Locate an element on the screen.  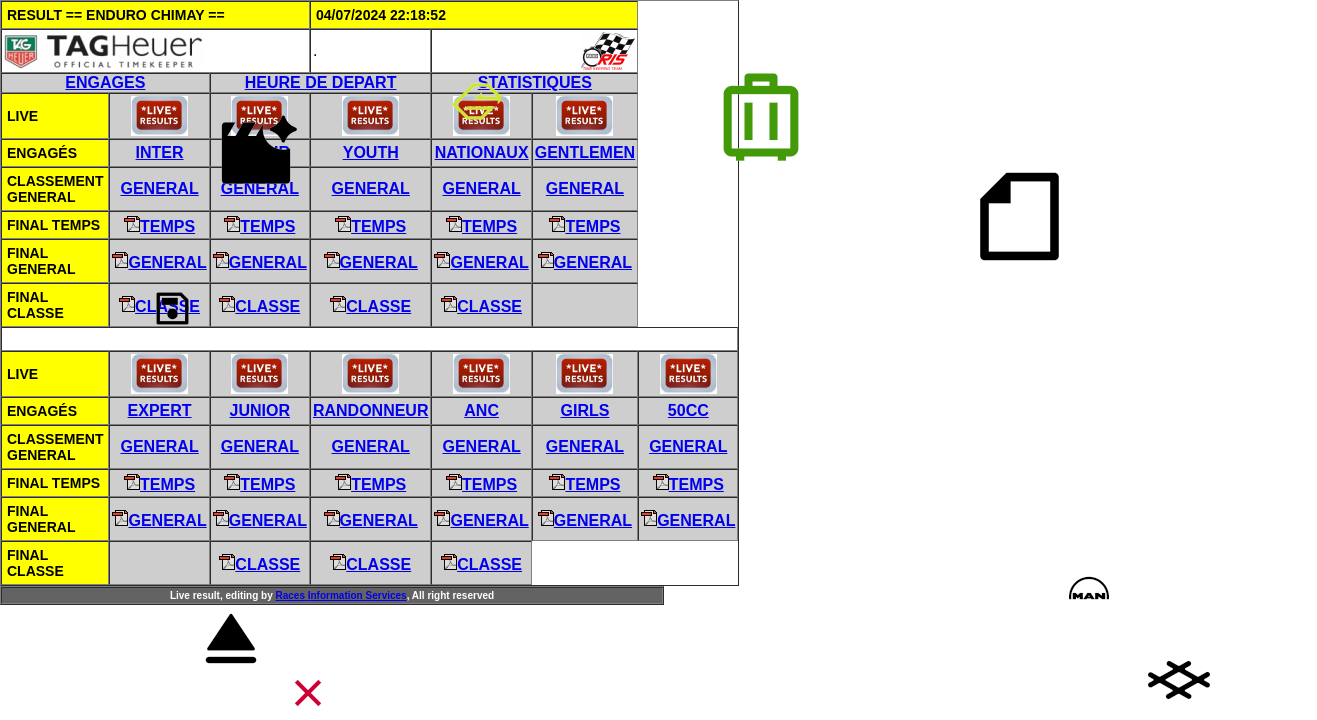
eject media or disc is located at coordinates (231, 641).